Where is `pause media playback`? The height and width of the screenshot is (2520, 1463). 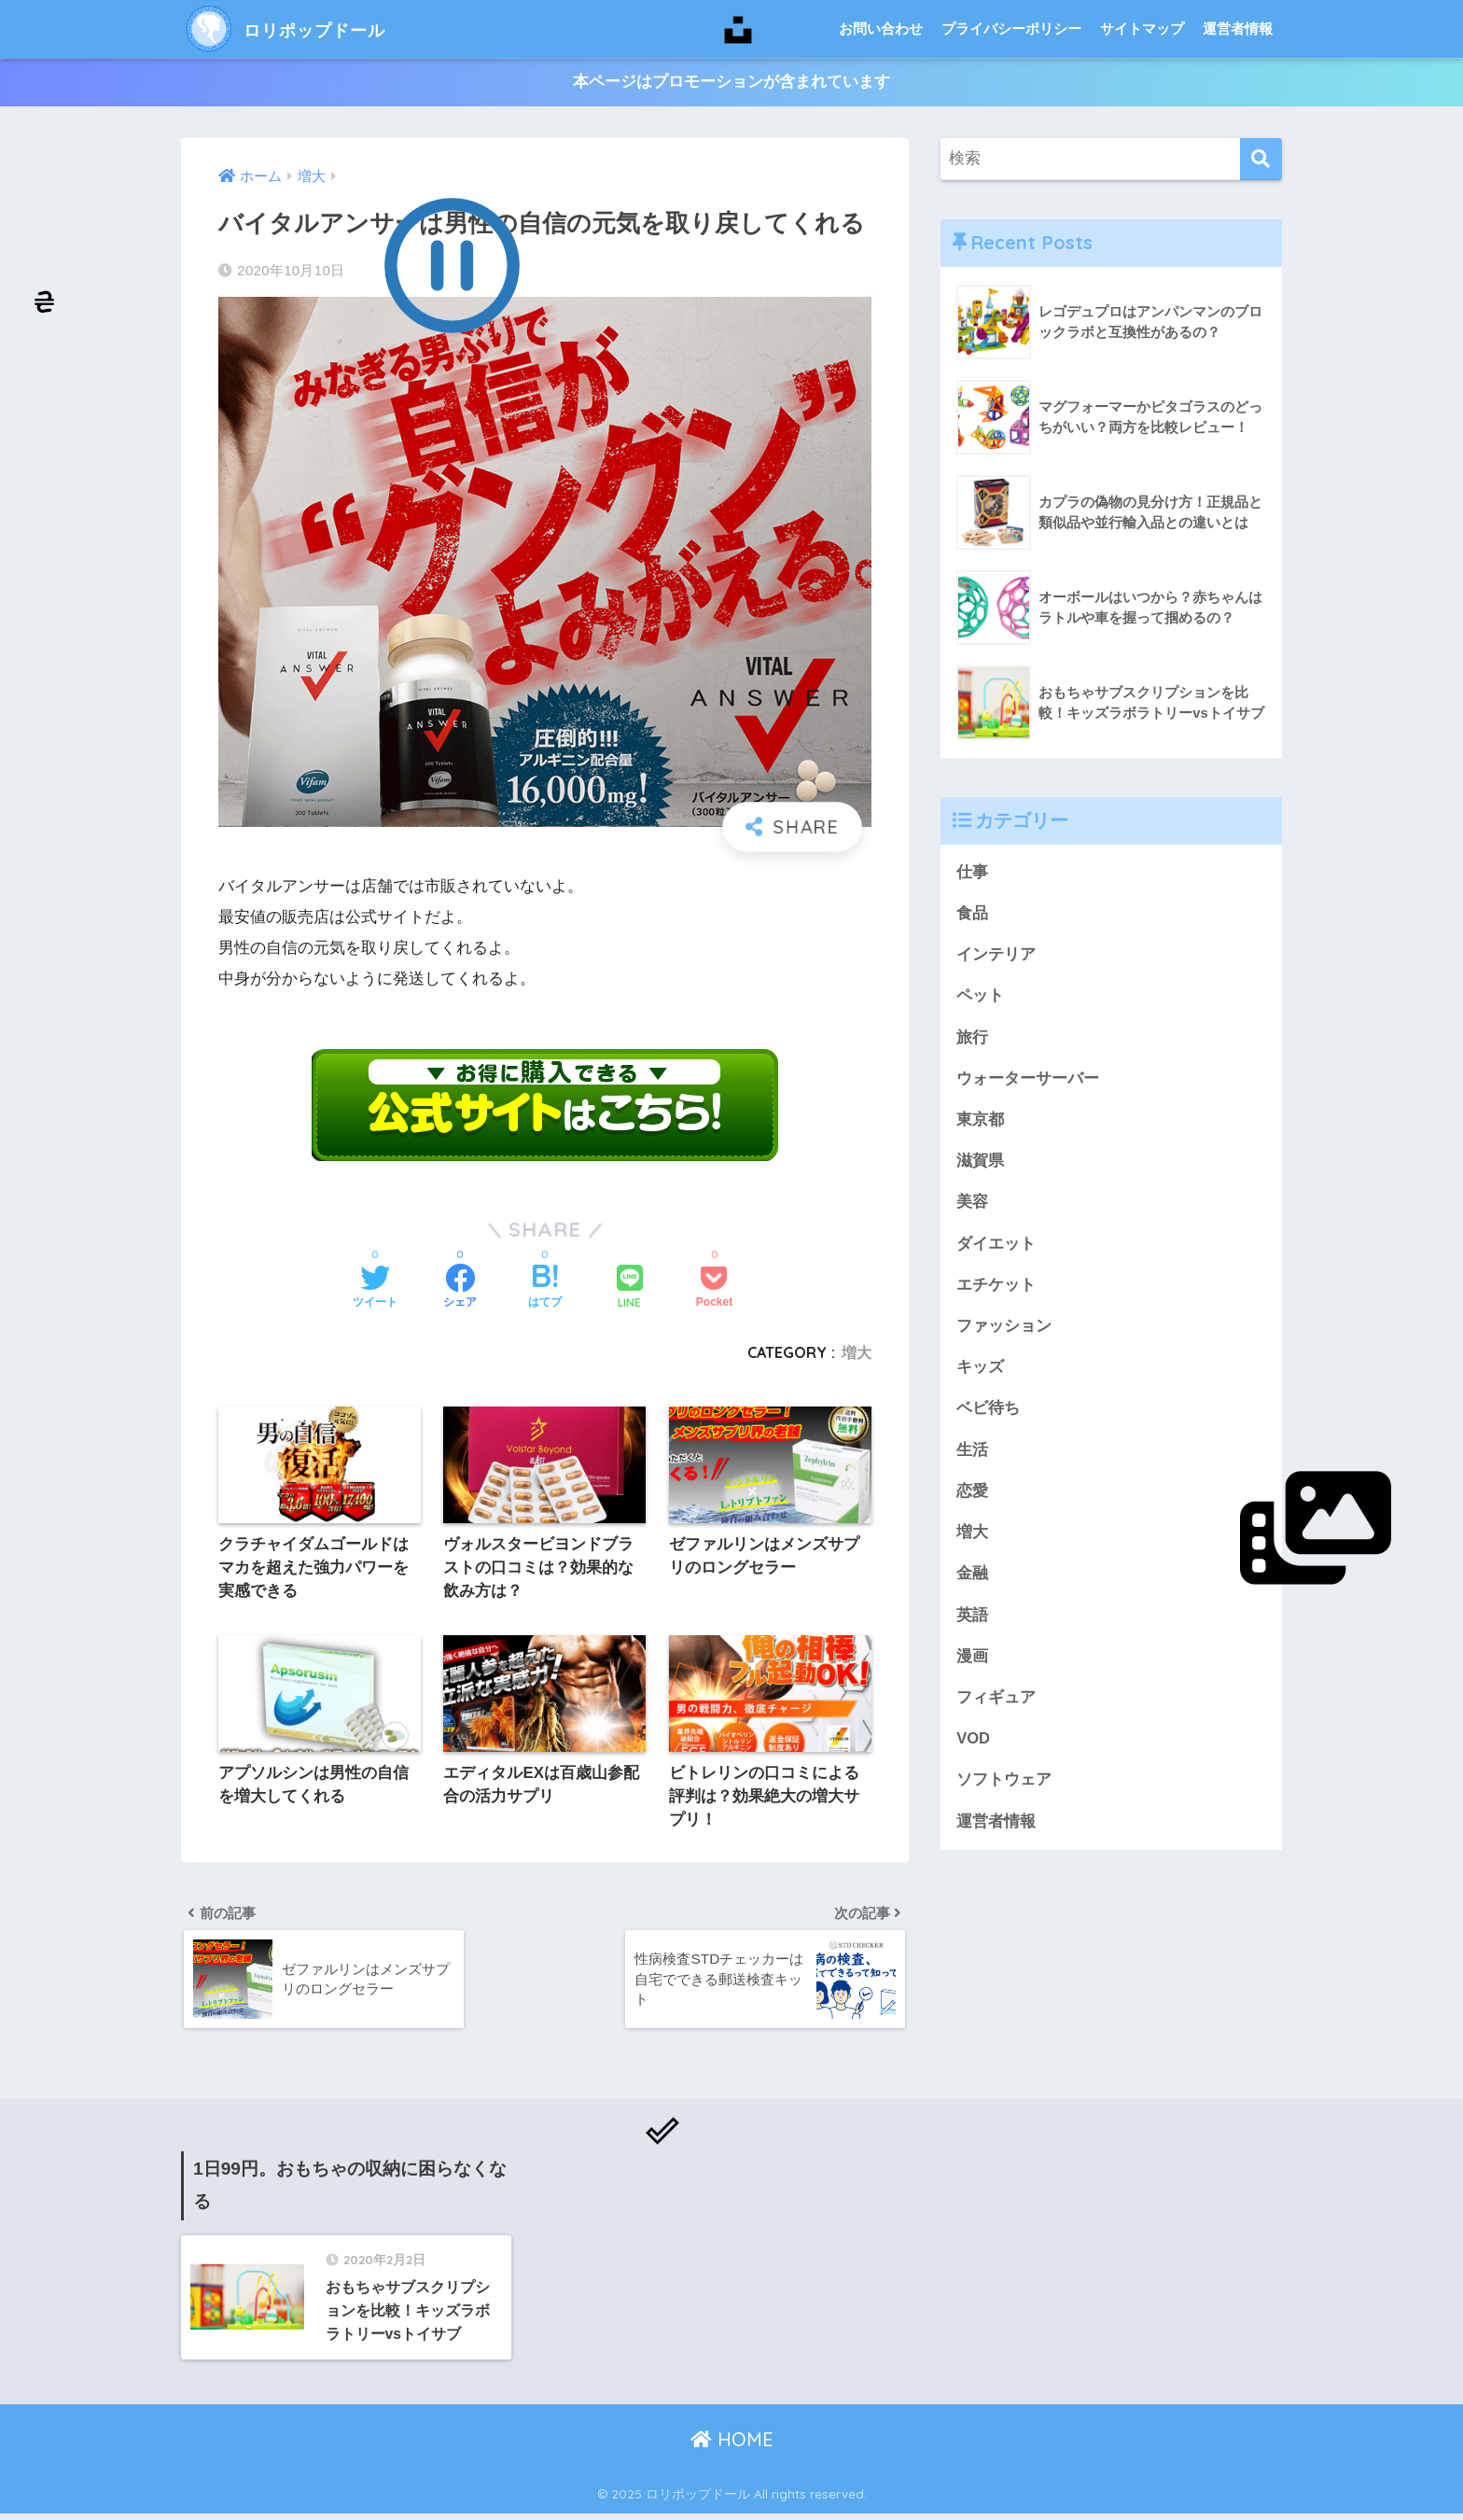 pause media playback is located at coordinates (452, 265).